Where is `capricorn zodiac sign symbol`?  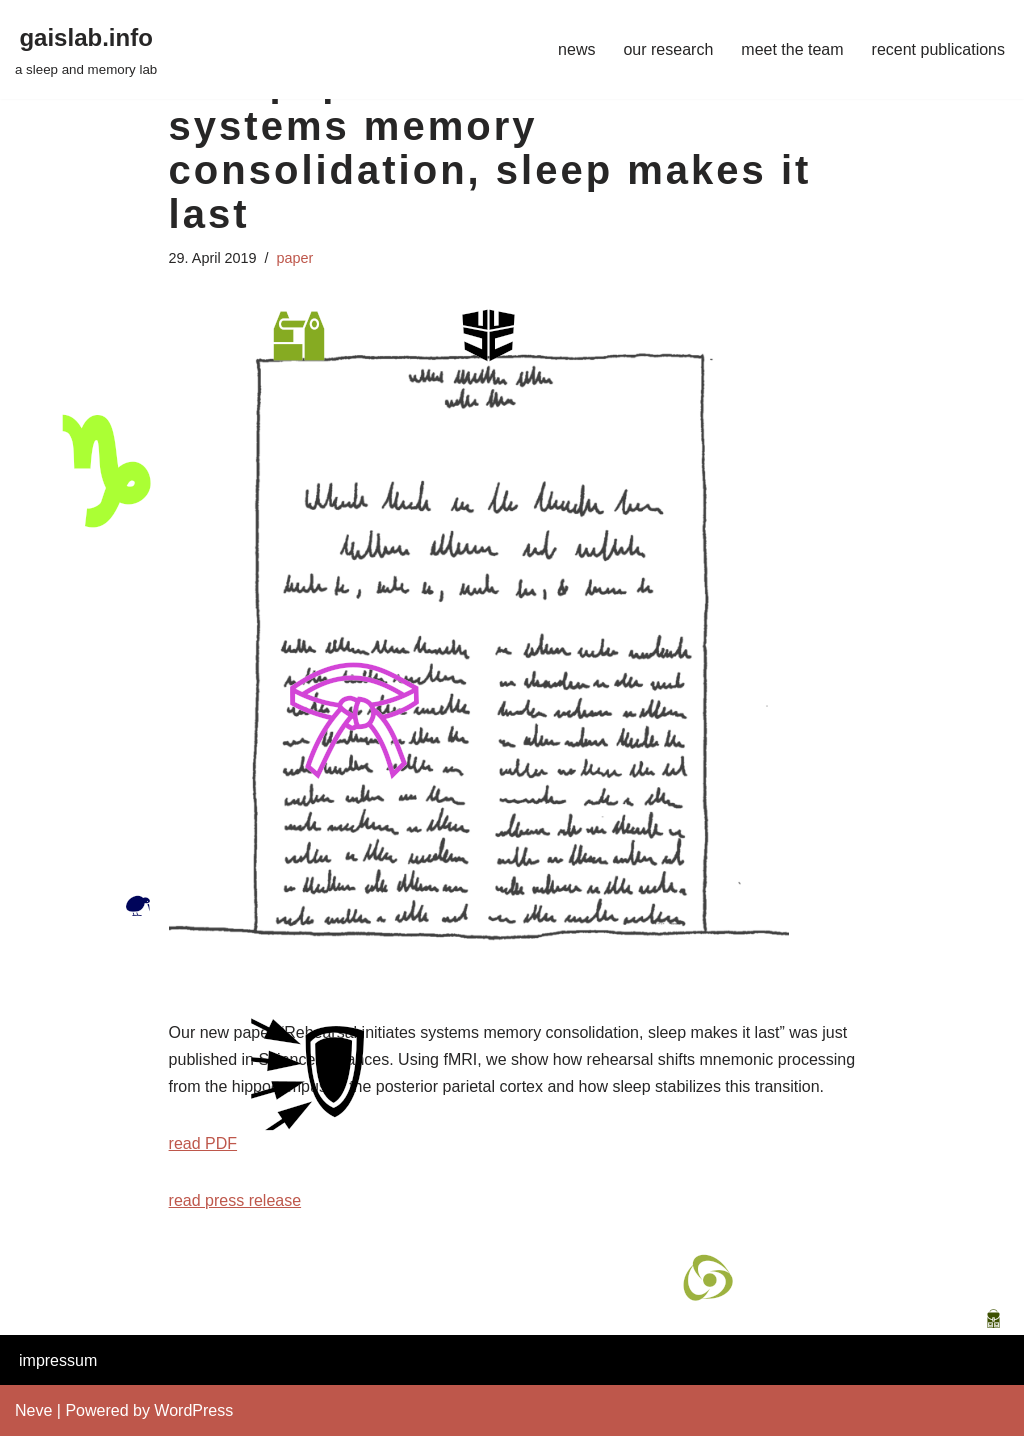
capricorn zodiac sign symbol is located at coordinates (104, 471).